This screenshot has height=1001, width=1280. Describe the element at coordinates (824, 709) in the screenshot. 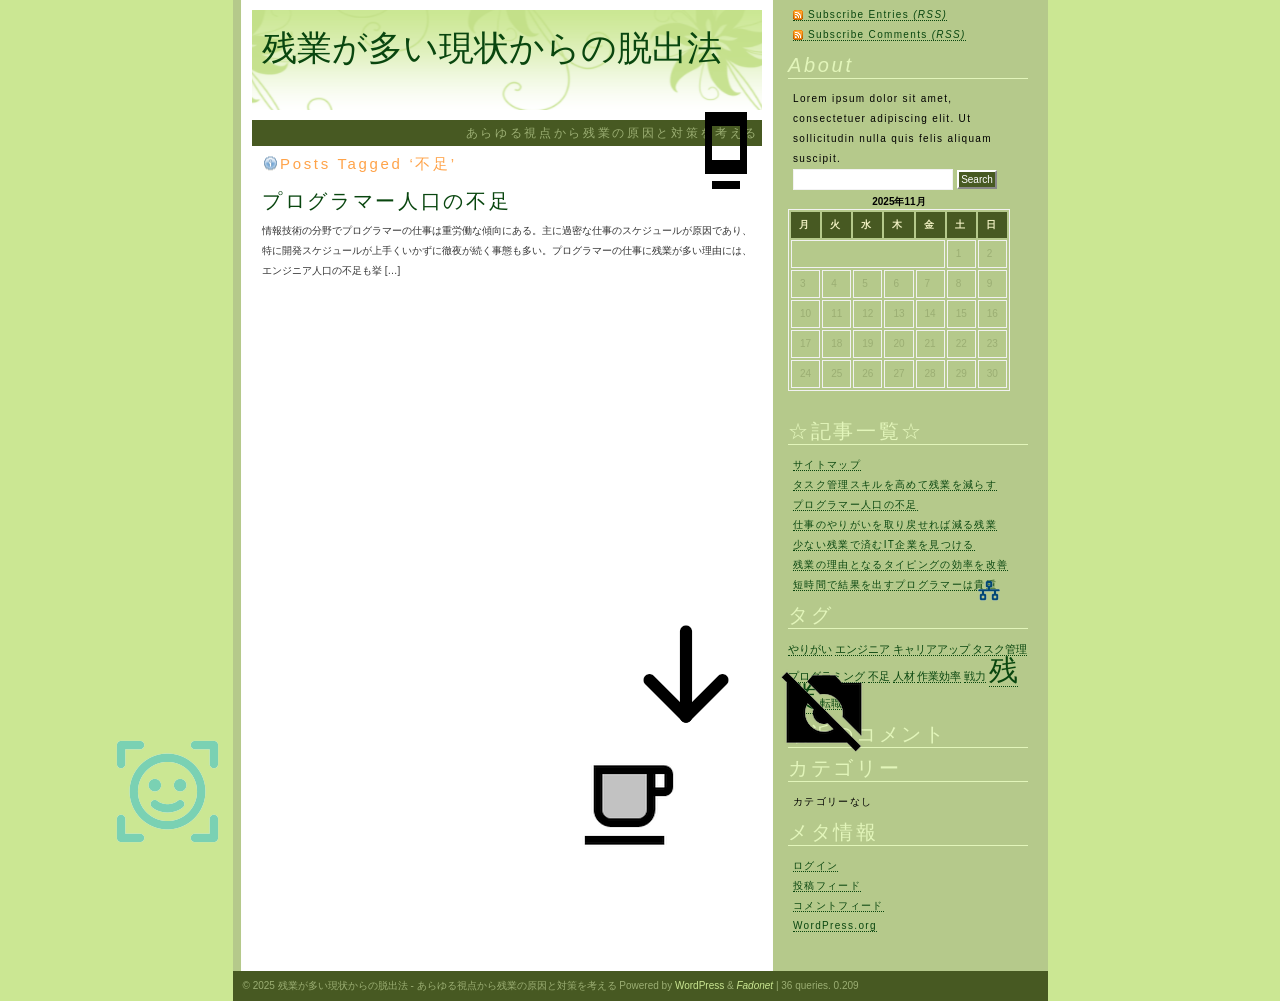

I see `photography not allowed in this area` at that location.